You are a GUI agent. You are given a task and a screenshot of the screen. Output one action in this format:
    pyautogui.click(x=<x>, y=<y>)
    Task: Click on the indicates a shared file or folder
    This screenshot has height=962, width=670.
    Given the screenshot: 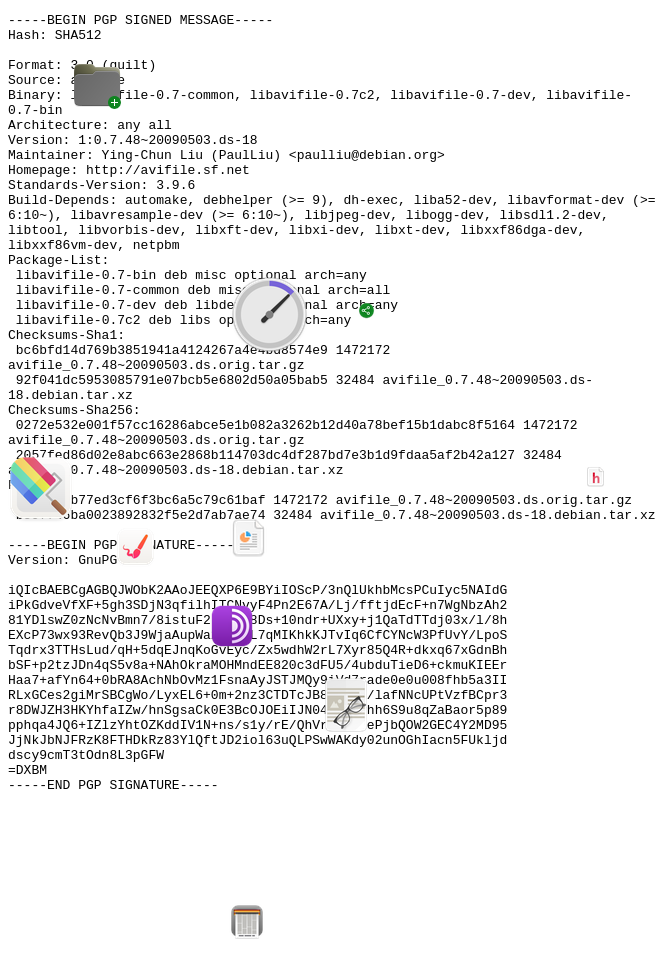 What is the action you would take?
    pyautogui.click(x=366, y=310)
    